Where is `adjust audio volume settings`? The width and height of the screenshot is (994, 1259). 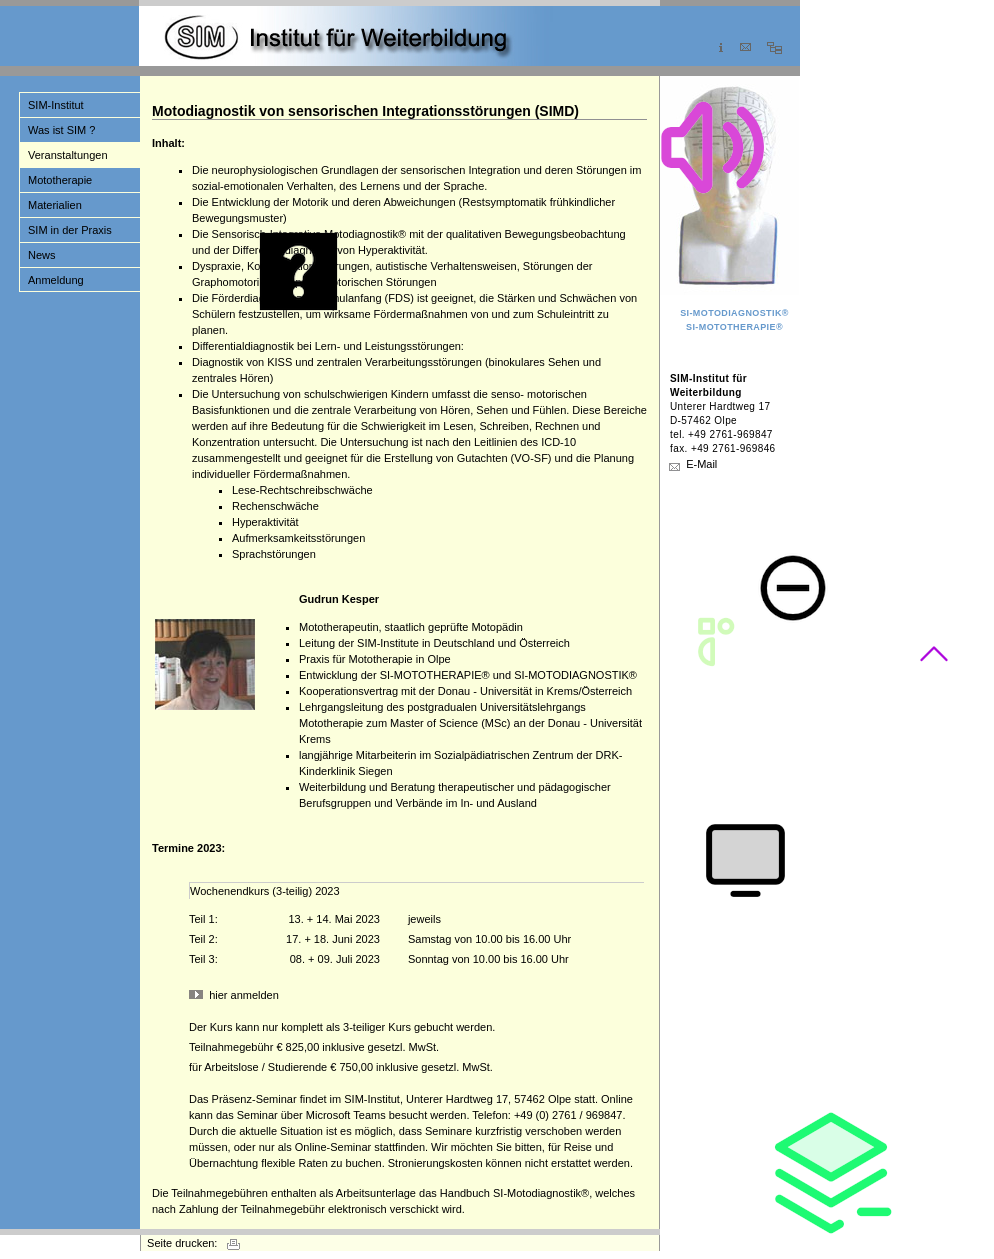 adjust audio volume settings is located at coordinates (712, 147).